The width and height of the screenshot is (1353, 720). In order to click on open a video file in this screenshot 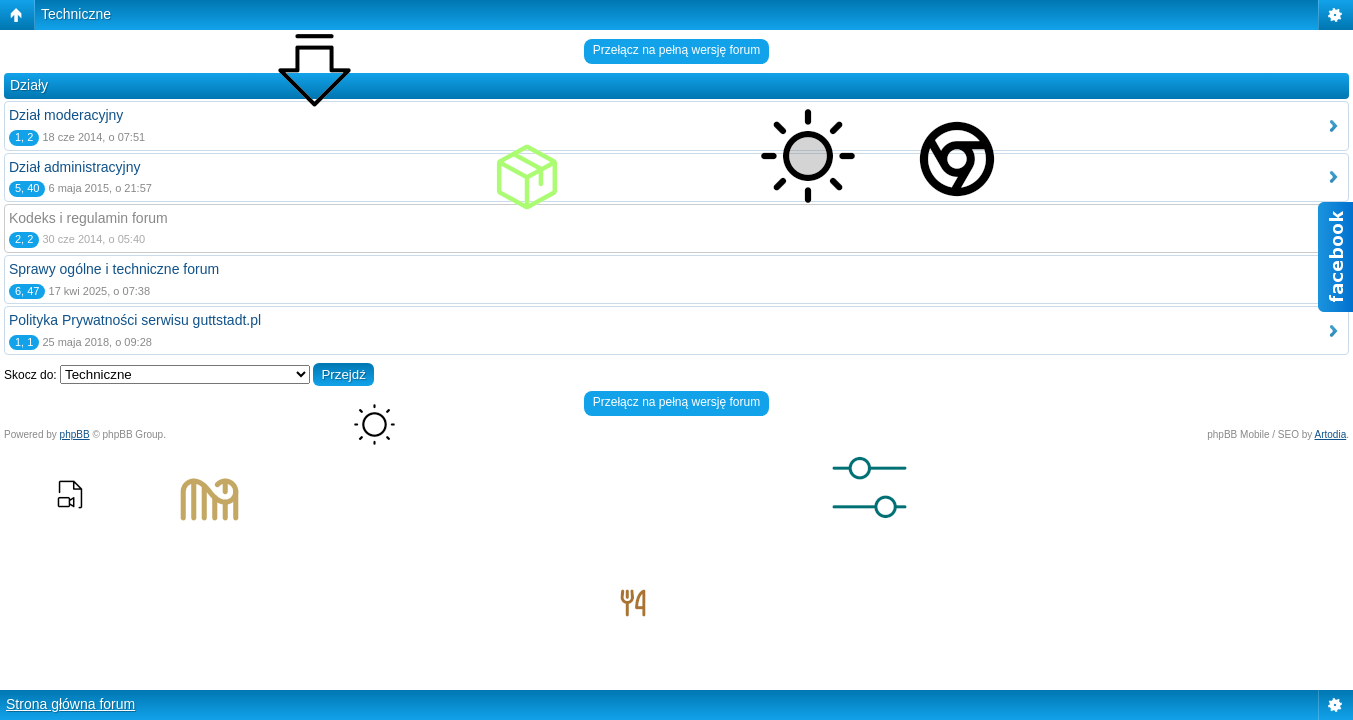, I will do `click(70, 494)`.